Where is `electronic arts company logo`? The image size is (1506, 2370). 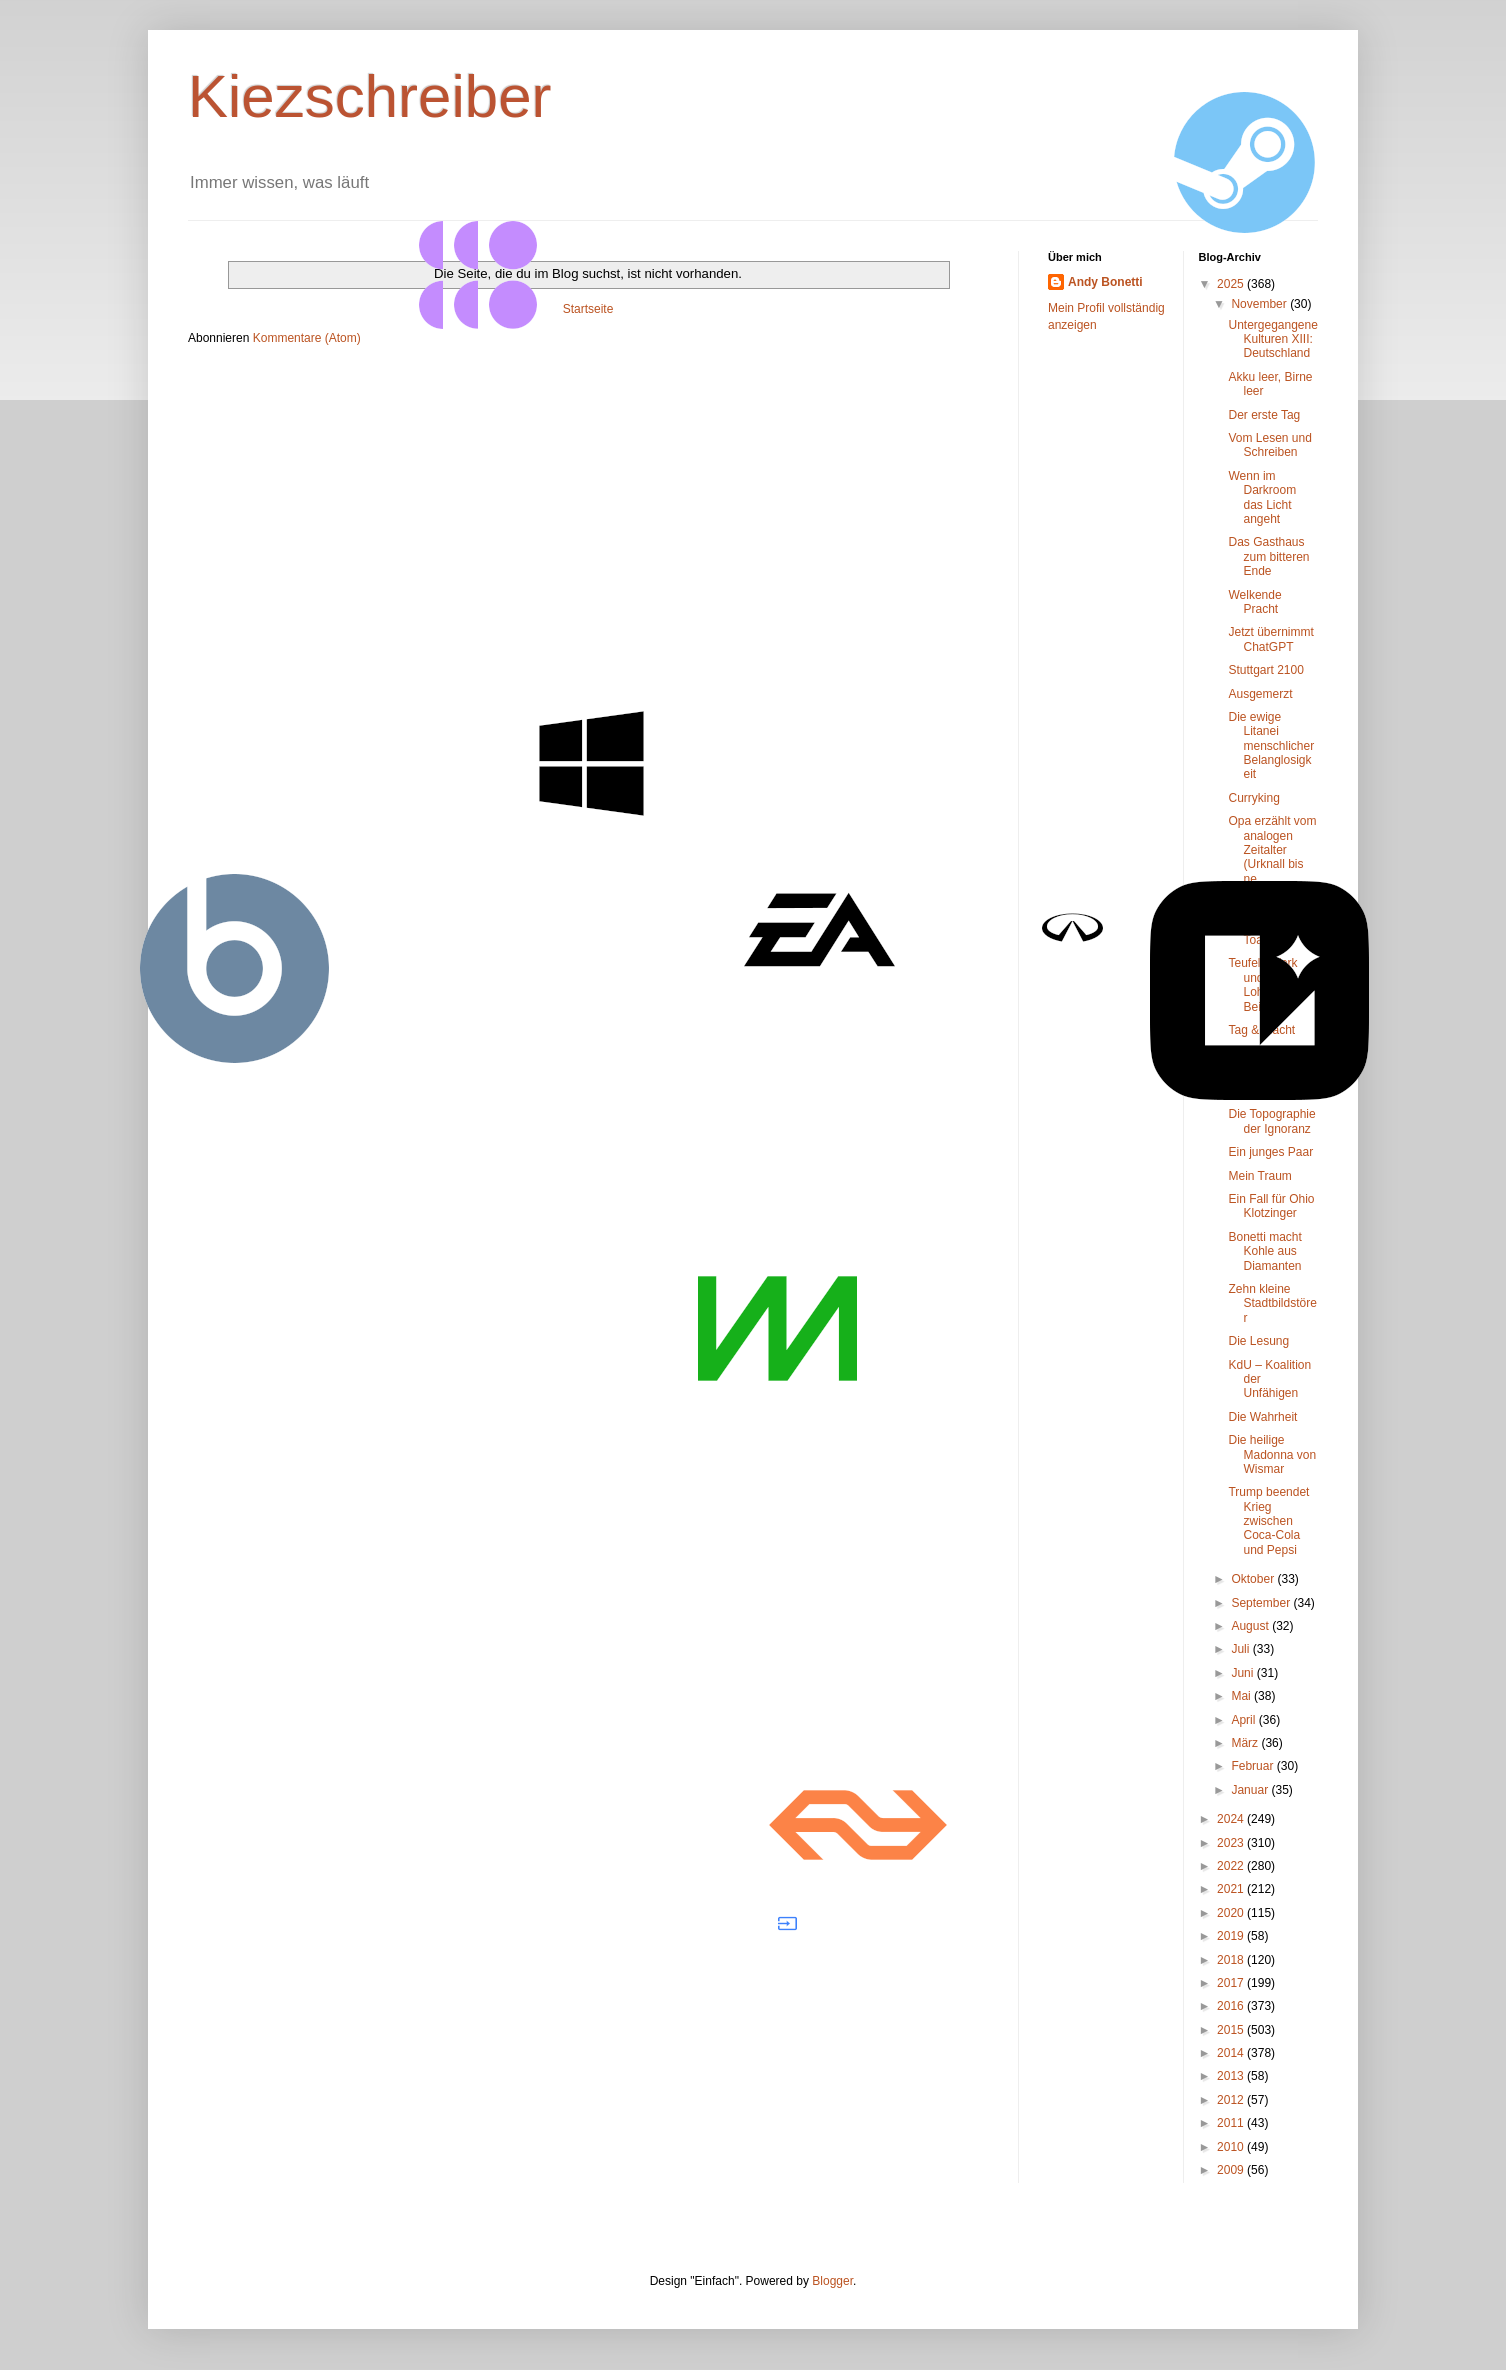 electronic arts company logo is located at coordinates (819, 929).